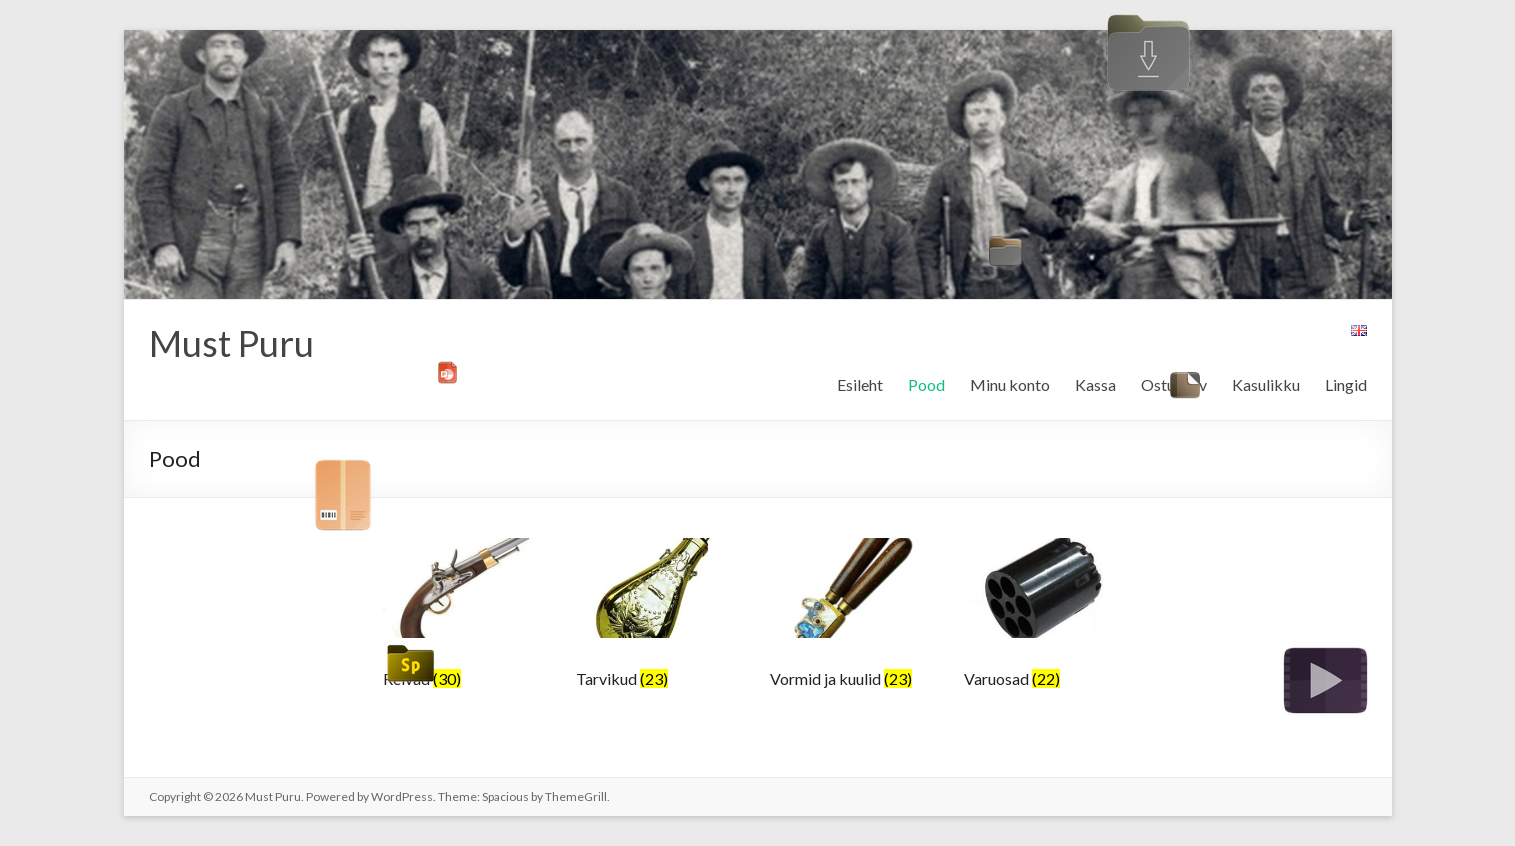 The image size is (1515, 846). I want to click on indicates an open or expanded folder, so click(1005, 250).